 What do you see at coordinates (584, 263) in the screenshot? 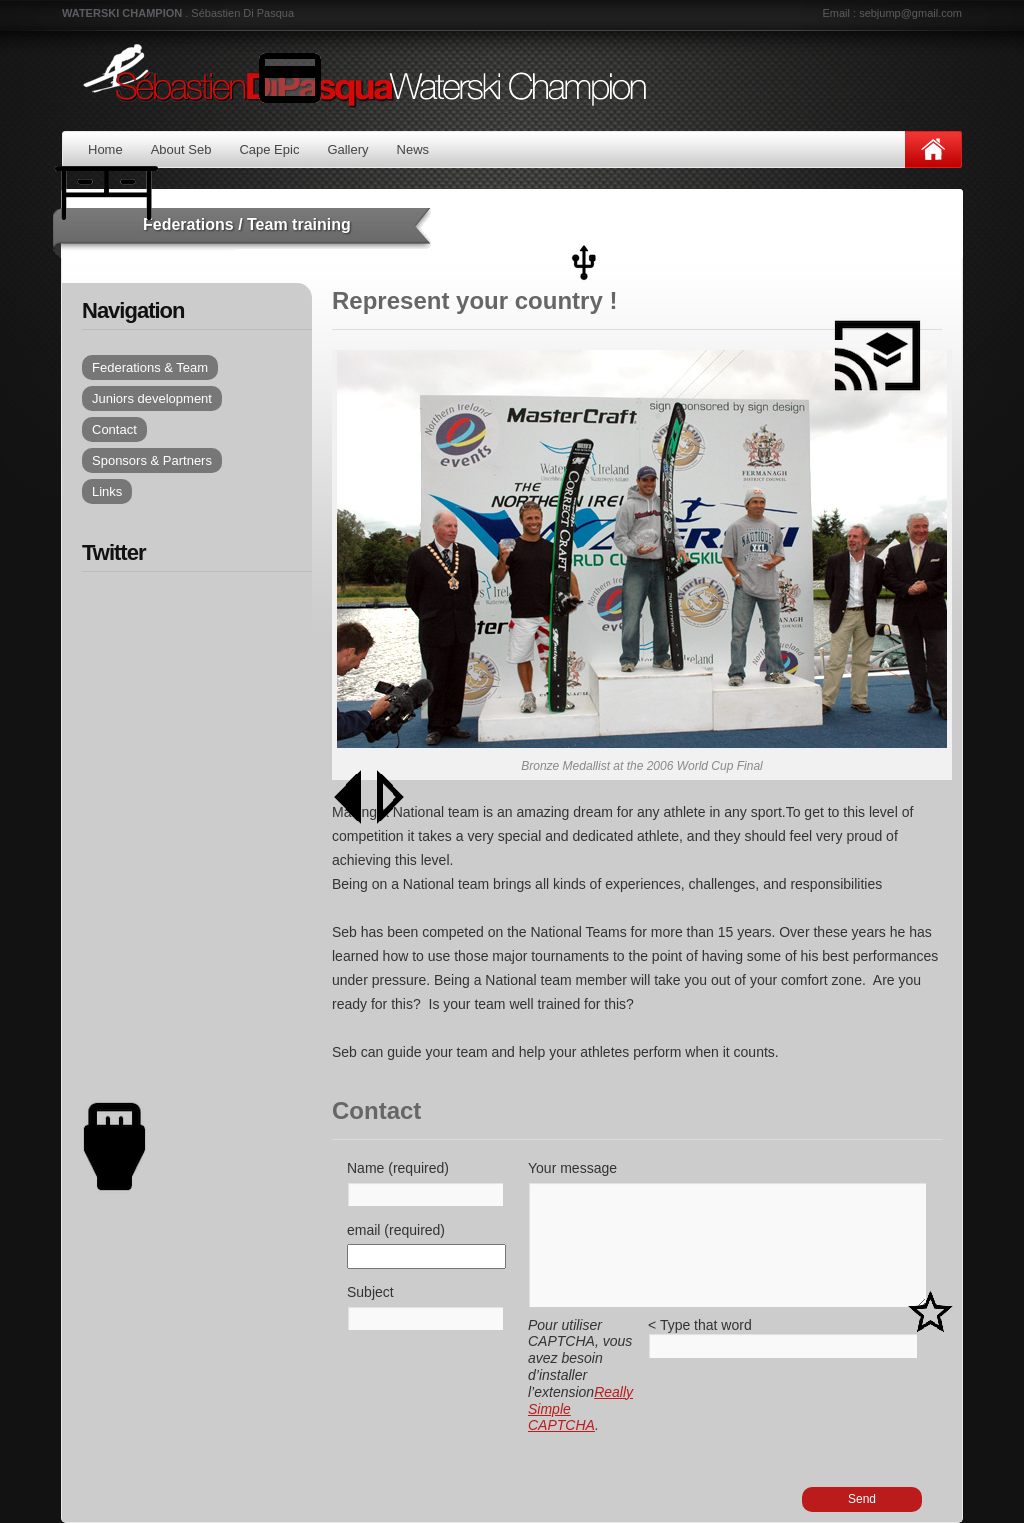
I see `connect a USB device` at bounding box center [584, 263].